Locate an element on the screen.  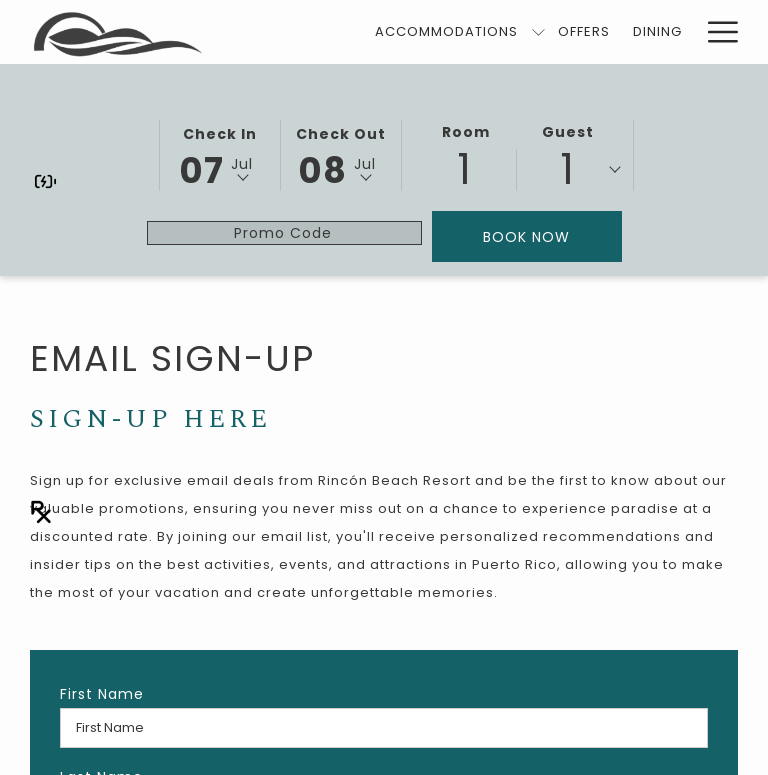
indicates device is currently charging is located at coordinates (45, 181).